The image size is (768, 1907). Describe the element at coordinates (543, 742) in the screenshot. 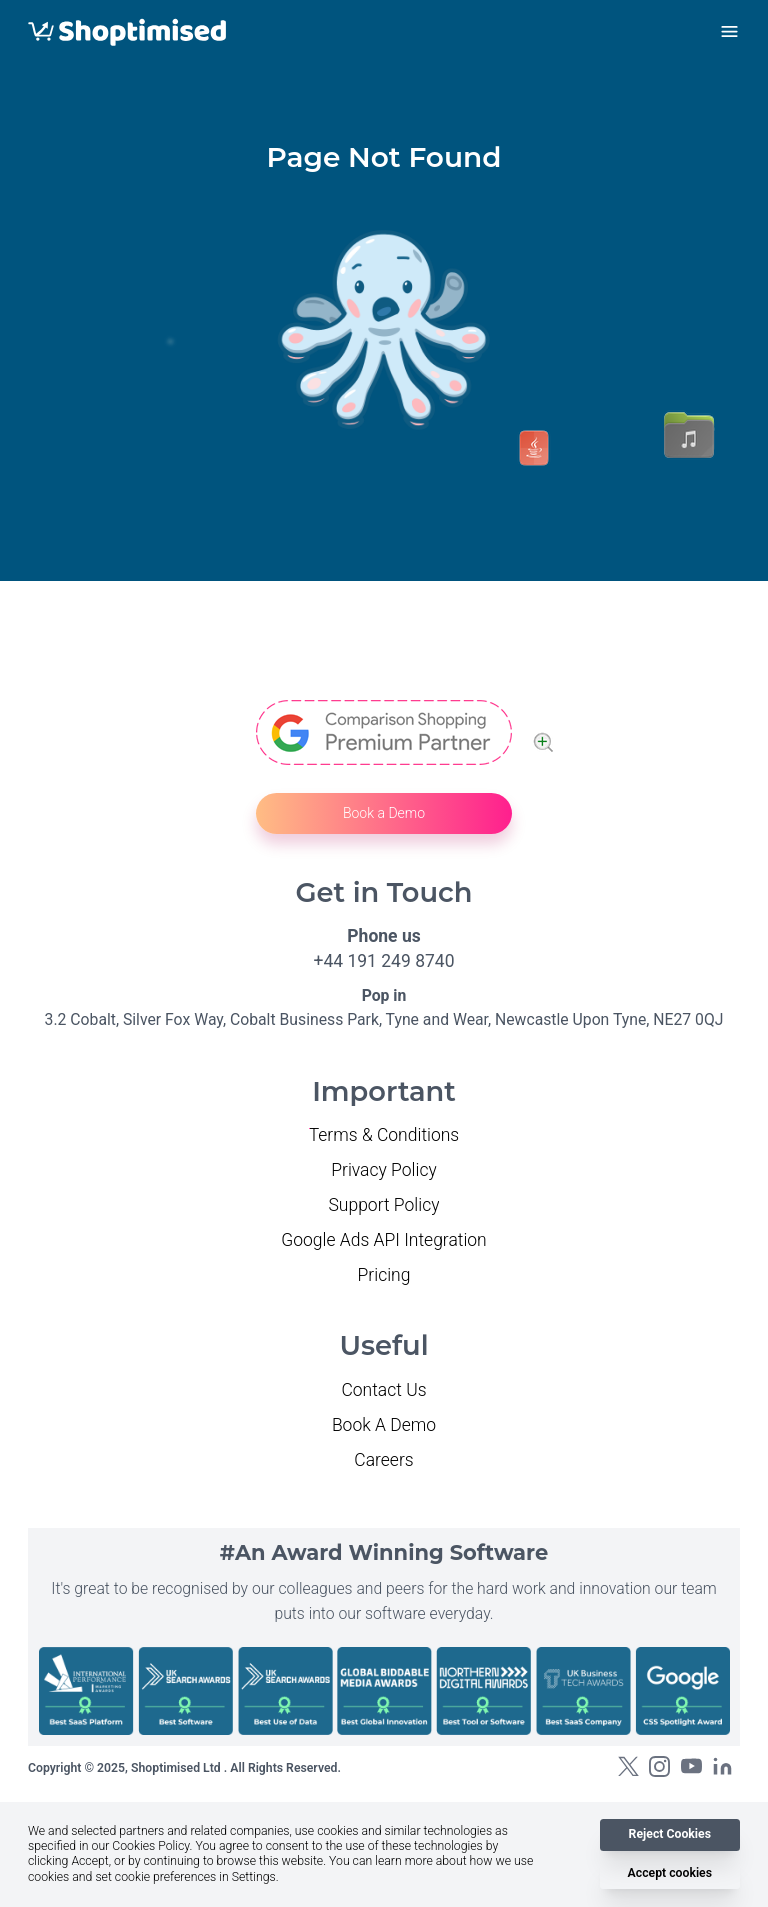

I see `zoom in on content or image` at that location.